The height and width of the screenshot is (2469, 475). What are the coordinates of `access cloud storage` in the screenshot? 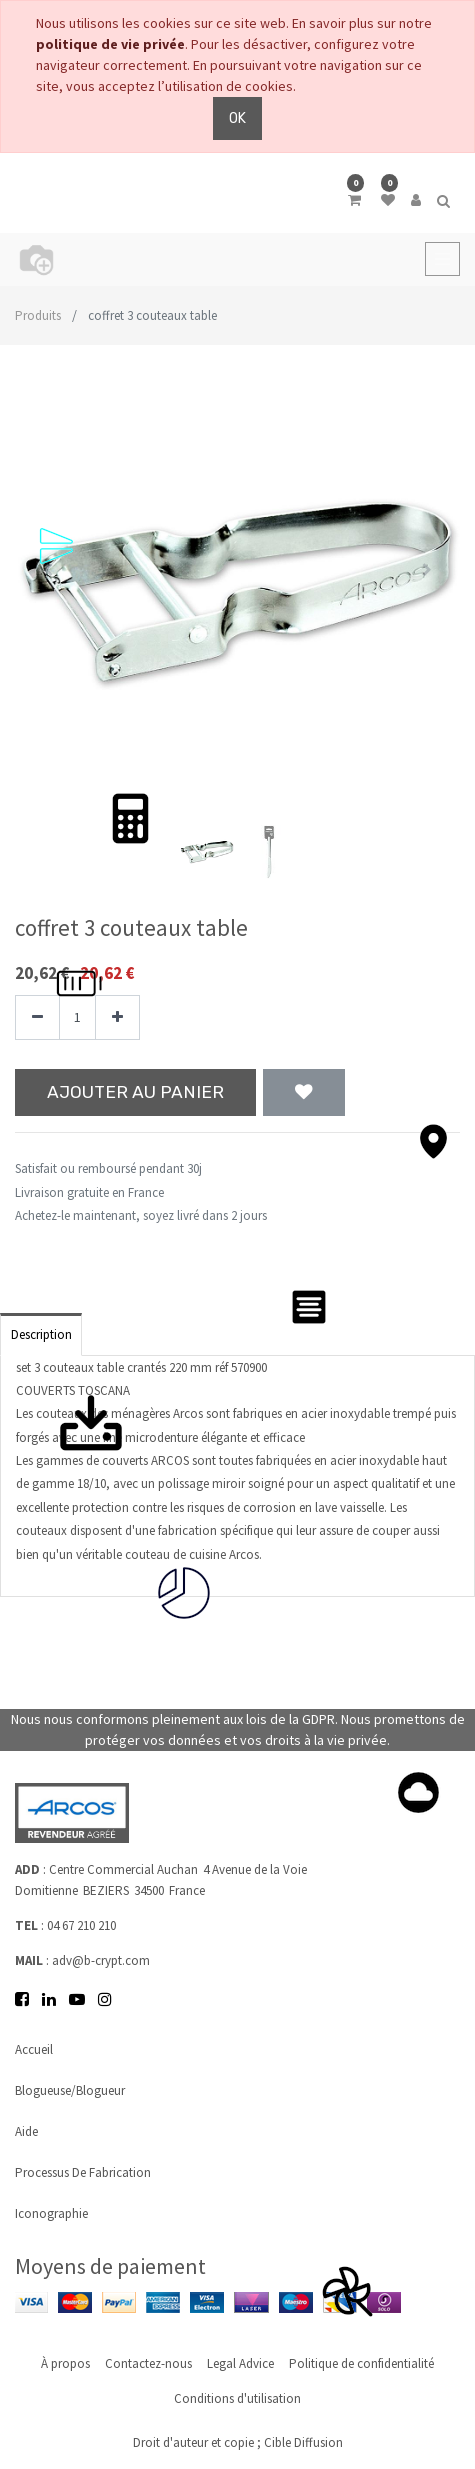 It's located at (418, 1792).